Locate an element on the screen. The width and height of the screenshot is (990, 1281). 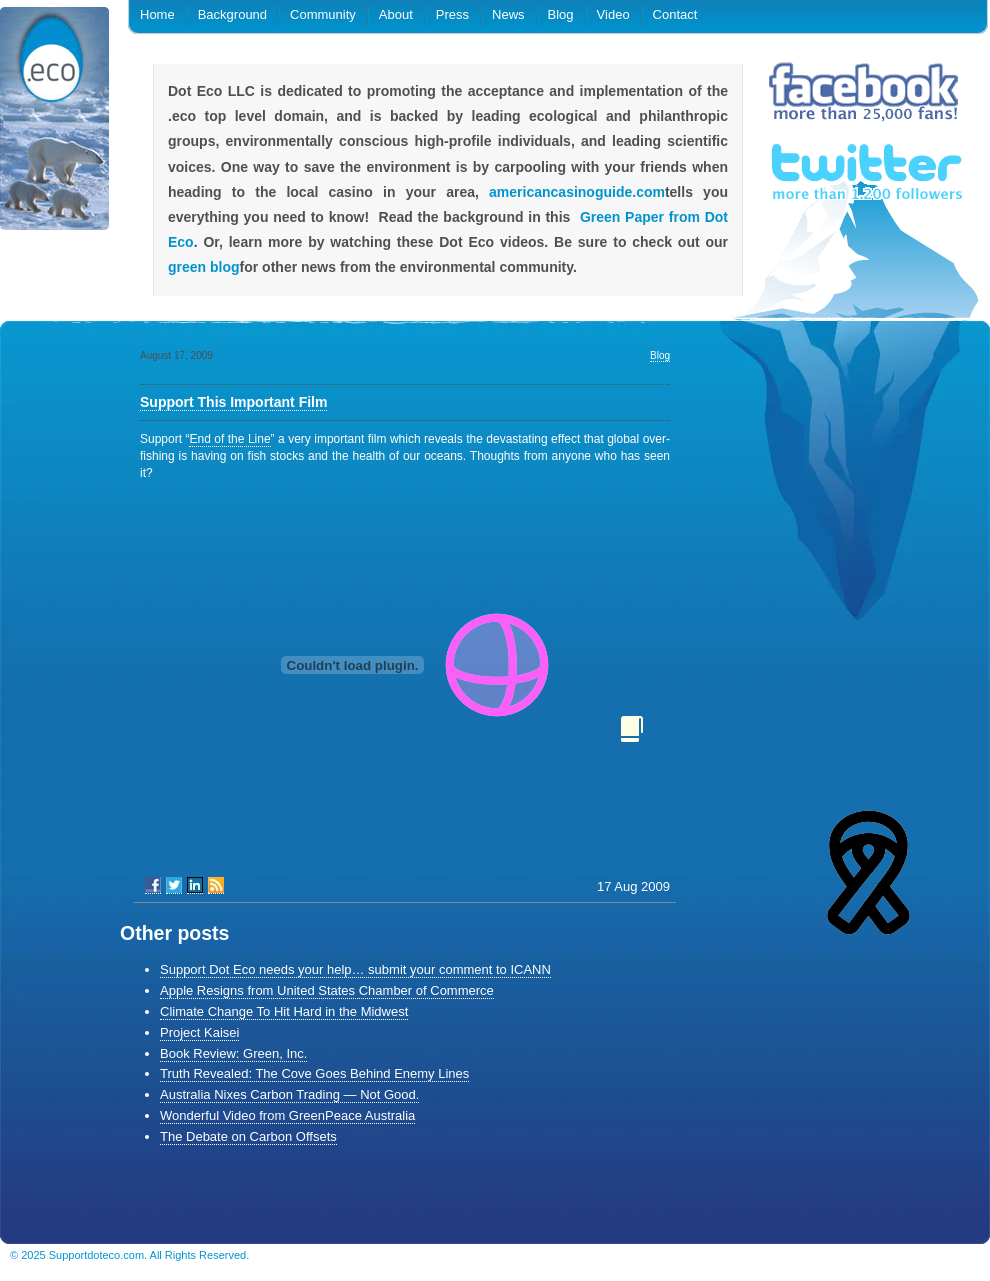
awareness ribbon symbol for a cause or campaign is located at coordinates (868, 872).